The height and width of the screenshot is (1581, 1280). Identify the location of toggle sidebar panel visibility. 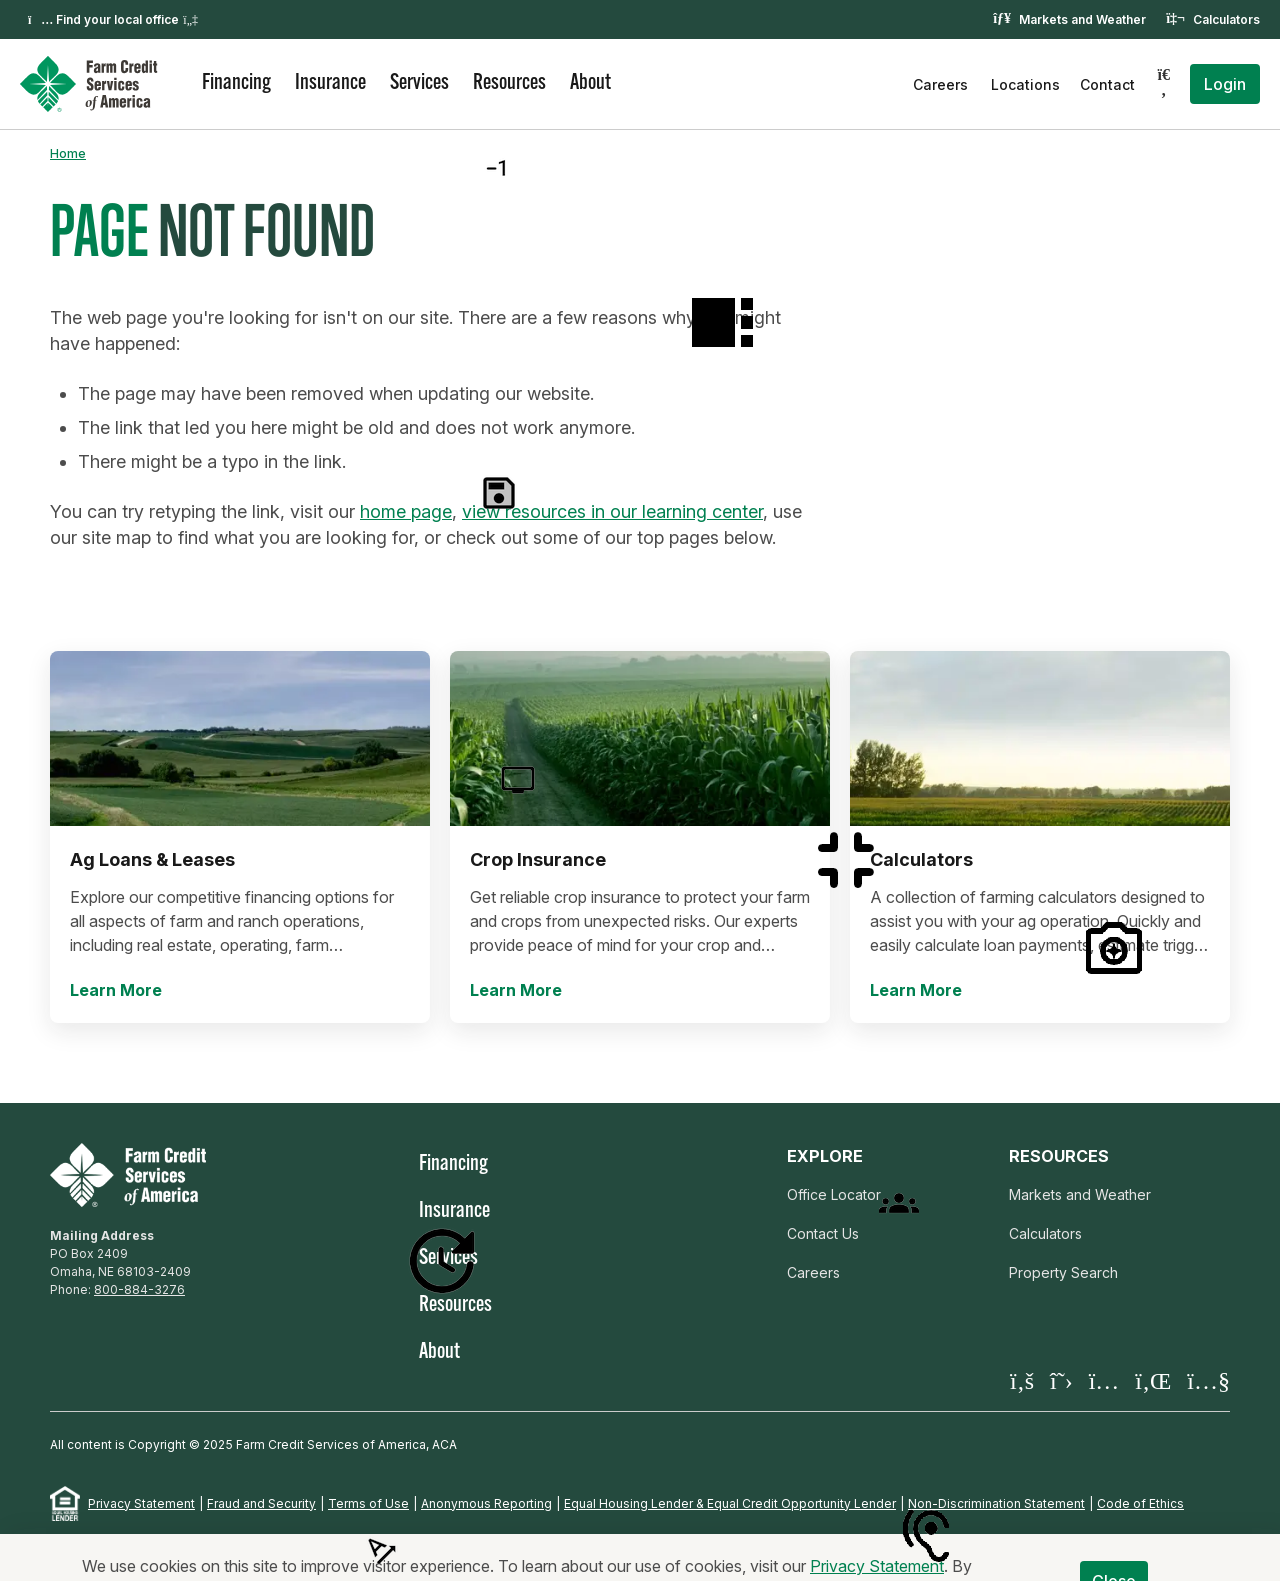
(722, 322).